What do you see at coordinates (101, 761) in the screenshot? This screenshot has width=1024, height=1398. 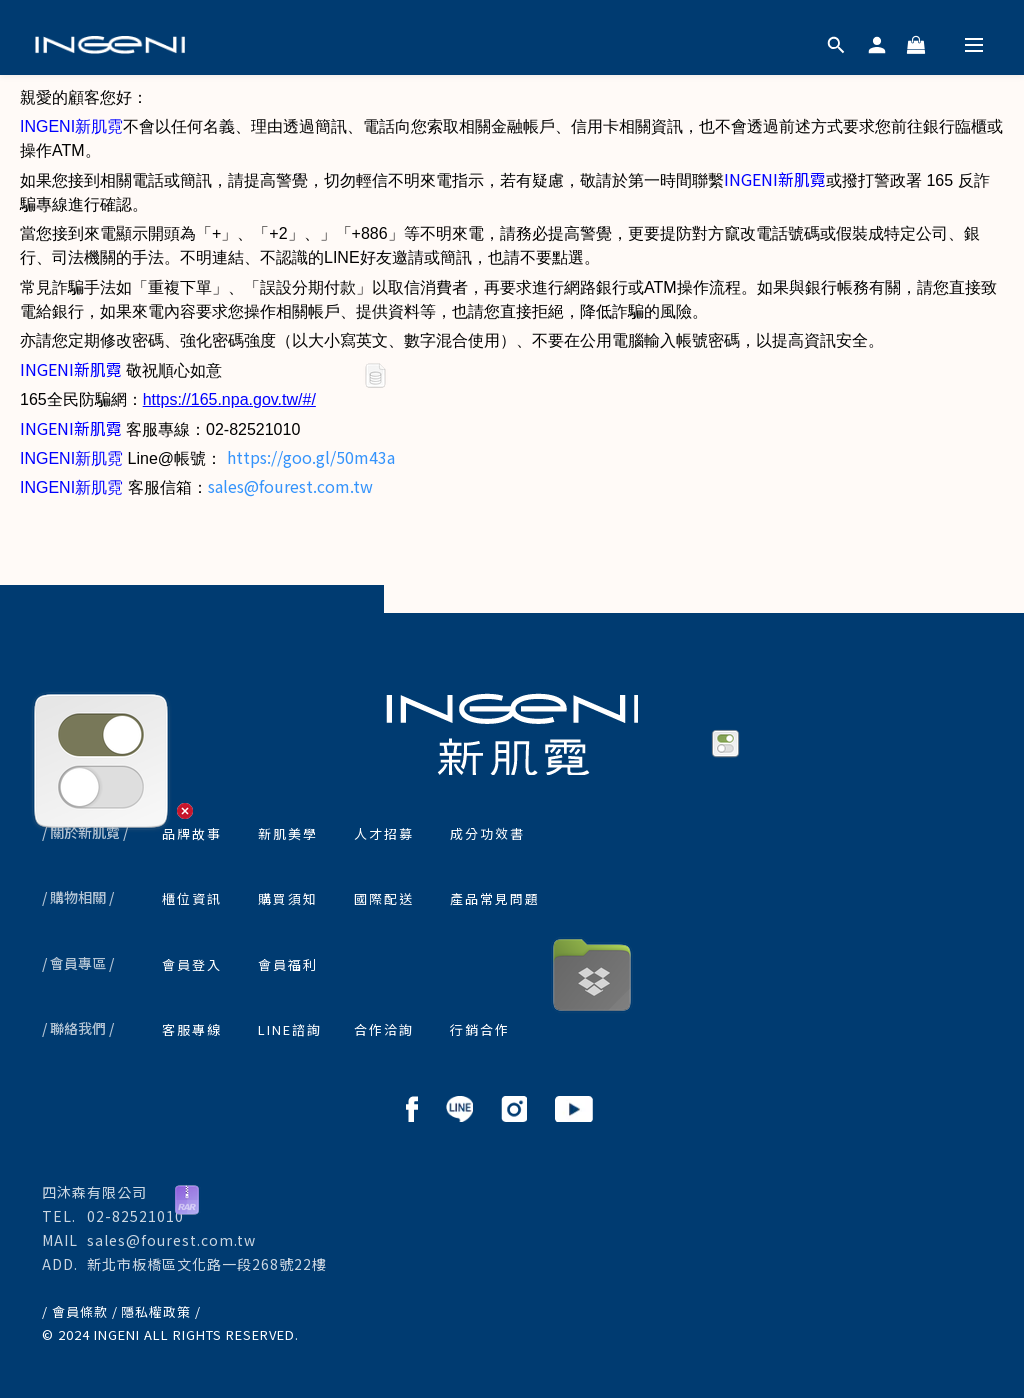 I see `open system settings or preferences` at bounding box center [101, 761].